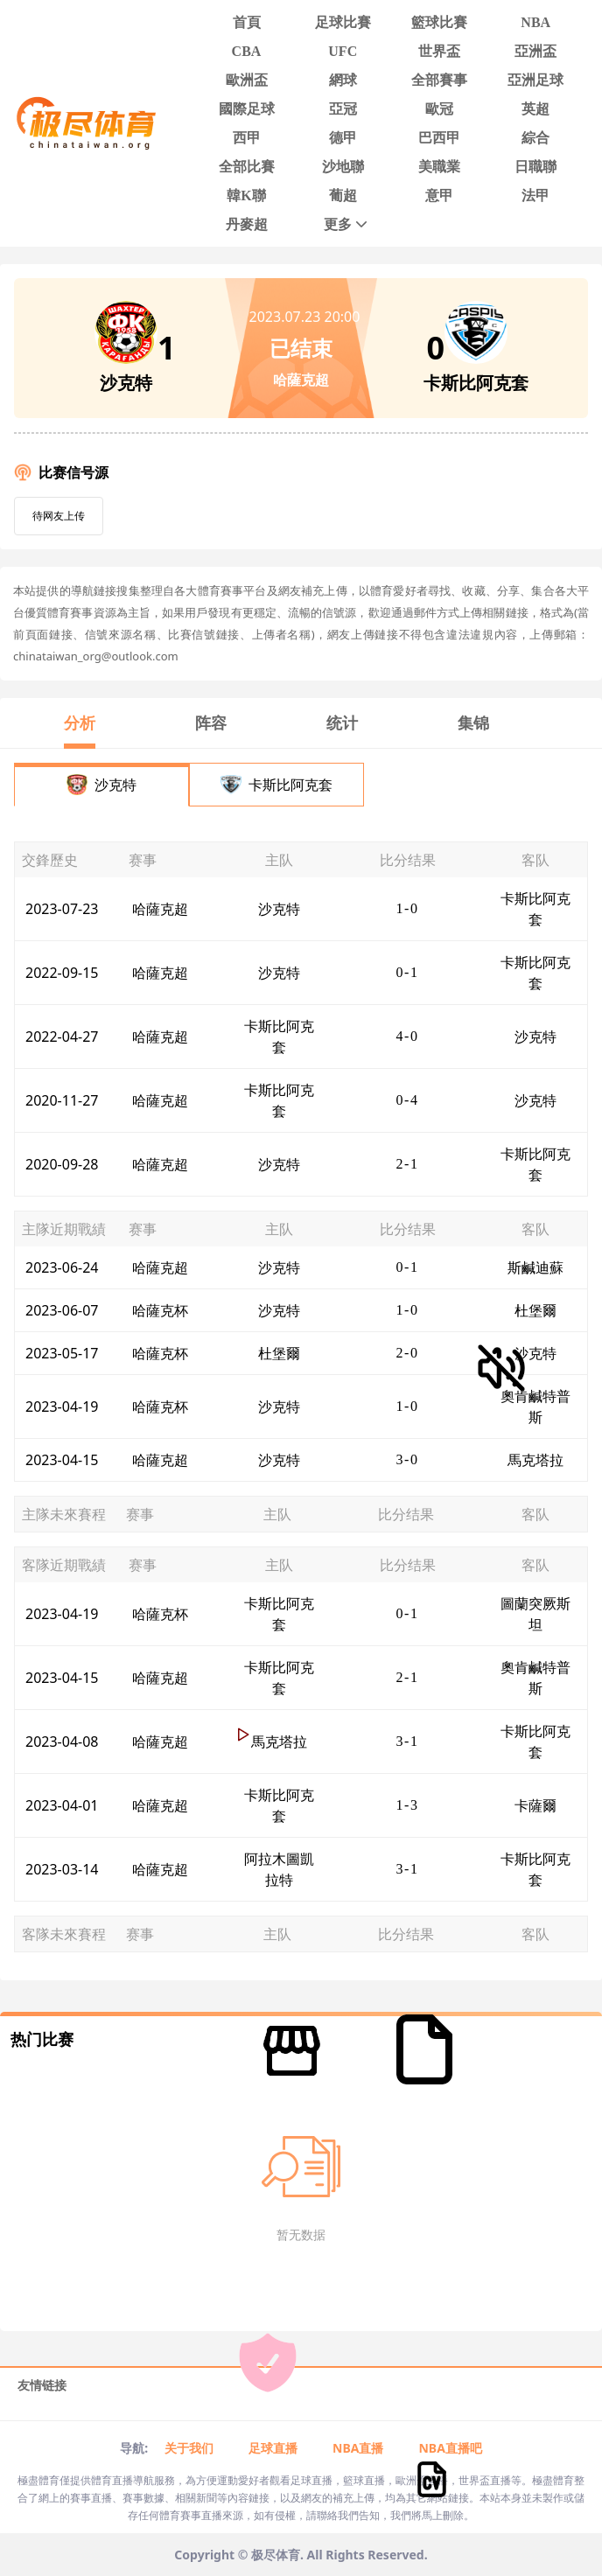 The height and width of the screenshot is (2576, 602). Describe the element at coordinates (424, 2049) in the screenshot. I see `view or open a file` at that location.